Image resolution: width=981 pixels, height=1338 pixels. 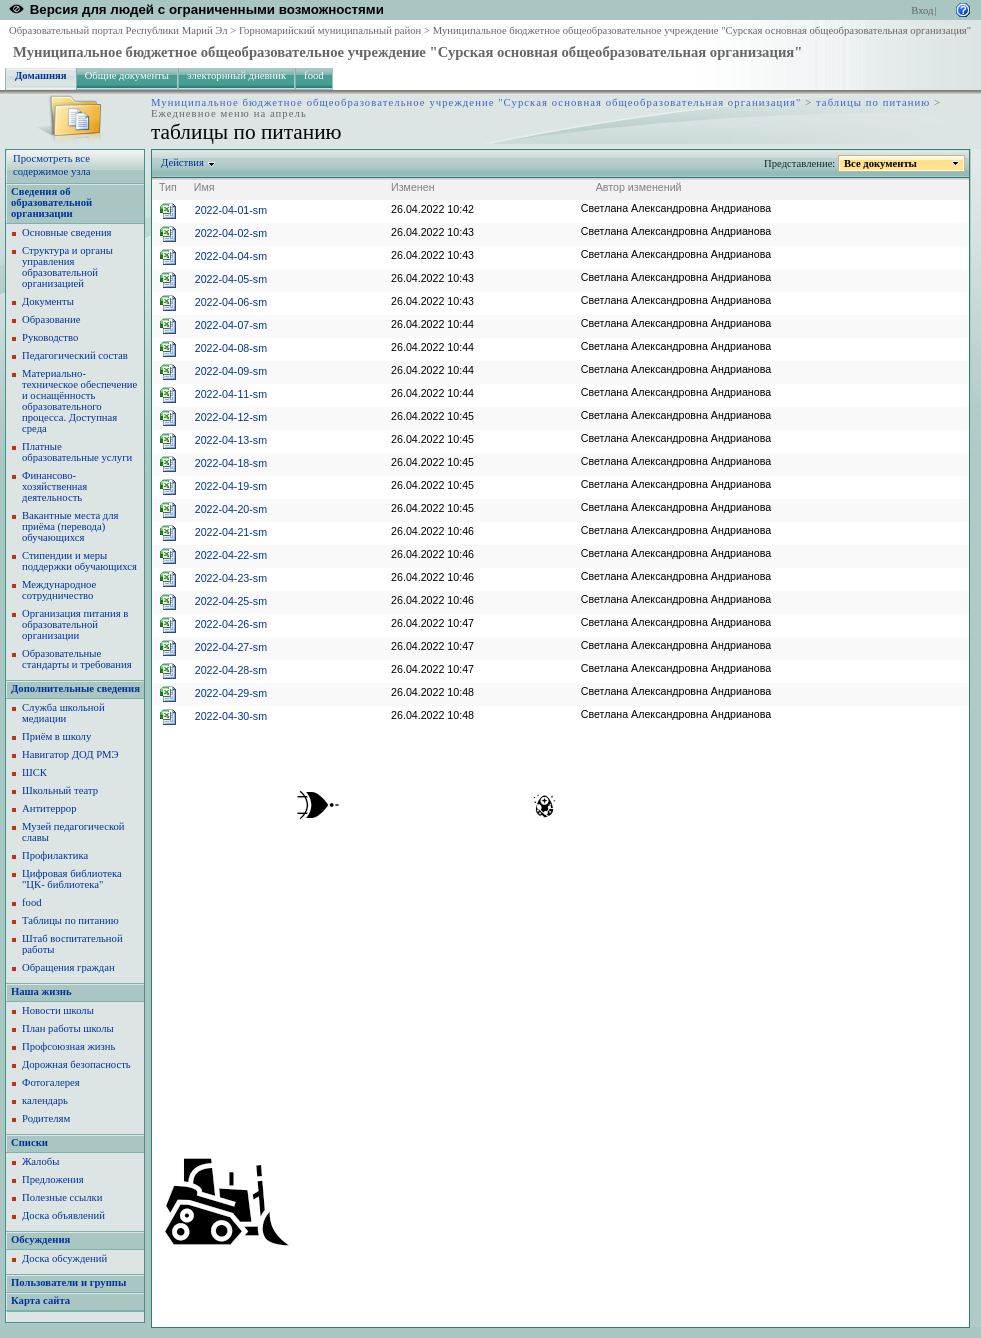 What do you see at coordinates (544, 805) in the screenshot?
I see `a cosmic or celestial themed collectible item` at bounding box center [544, 805].